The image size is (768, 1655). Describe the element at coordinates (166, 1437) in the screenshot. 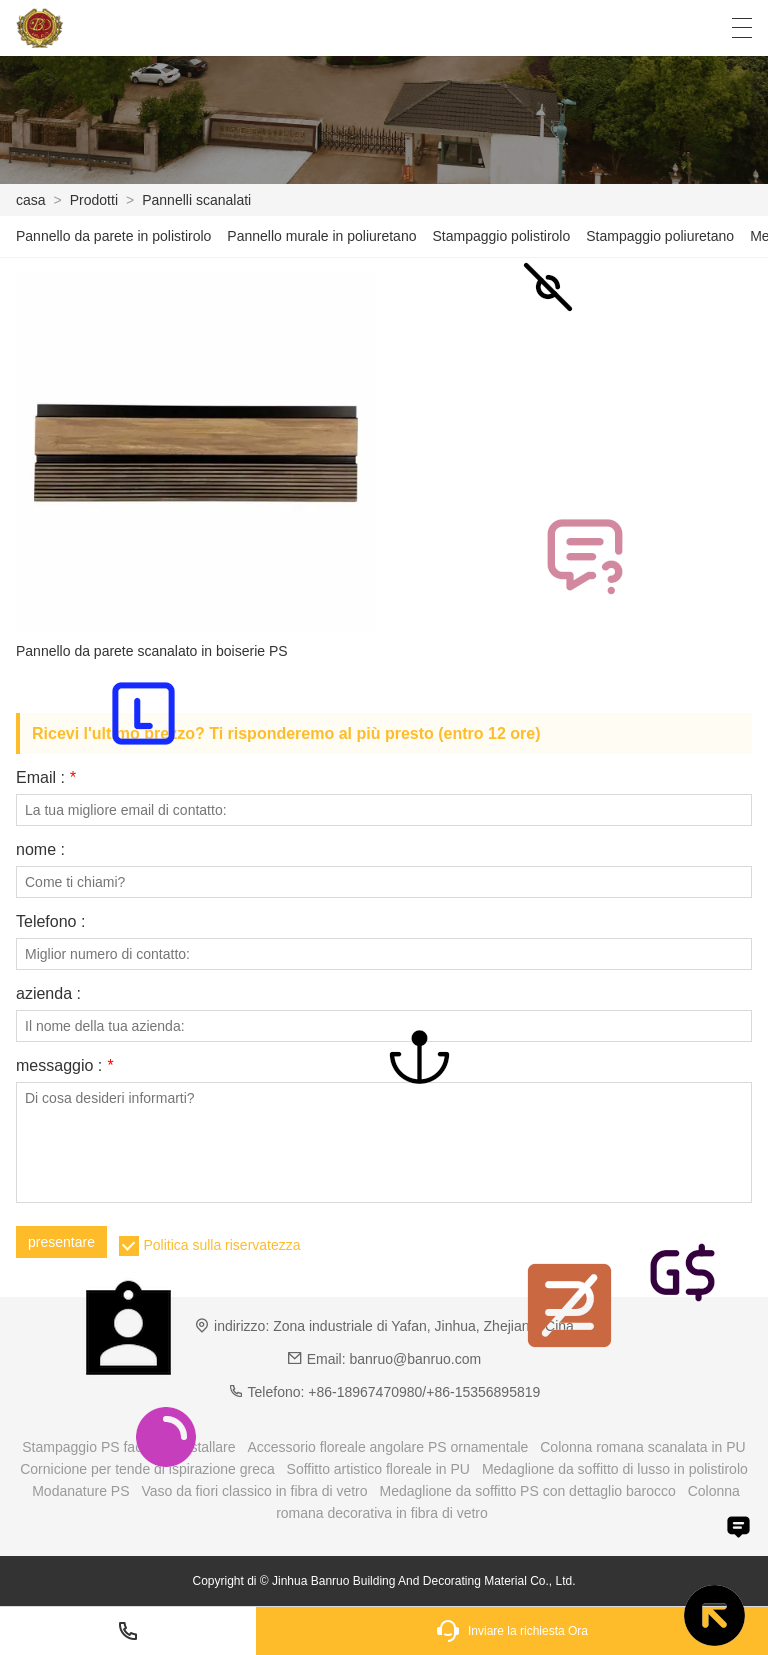

I see `apply inner shadow effect to top-right corner` at that location.